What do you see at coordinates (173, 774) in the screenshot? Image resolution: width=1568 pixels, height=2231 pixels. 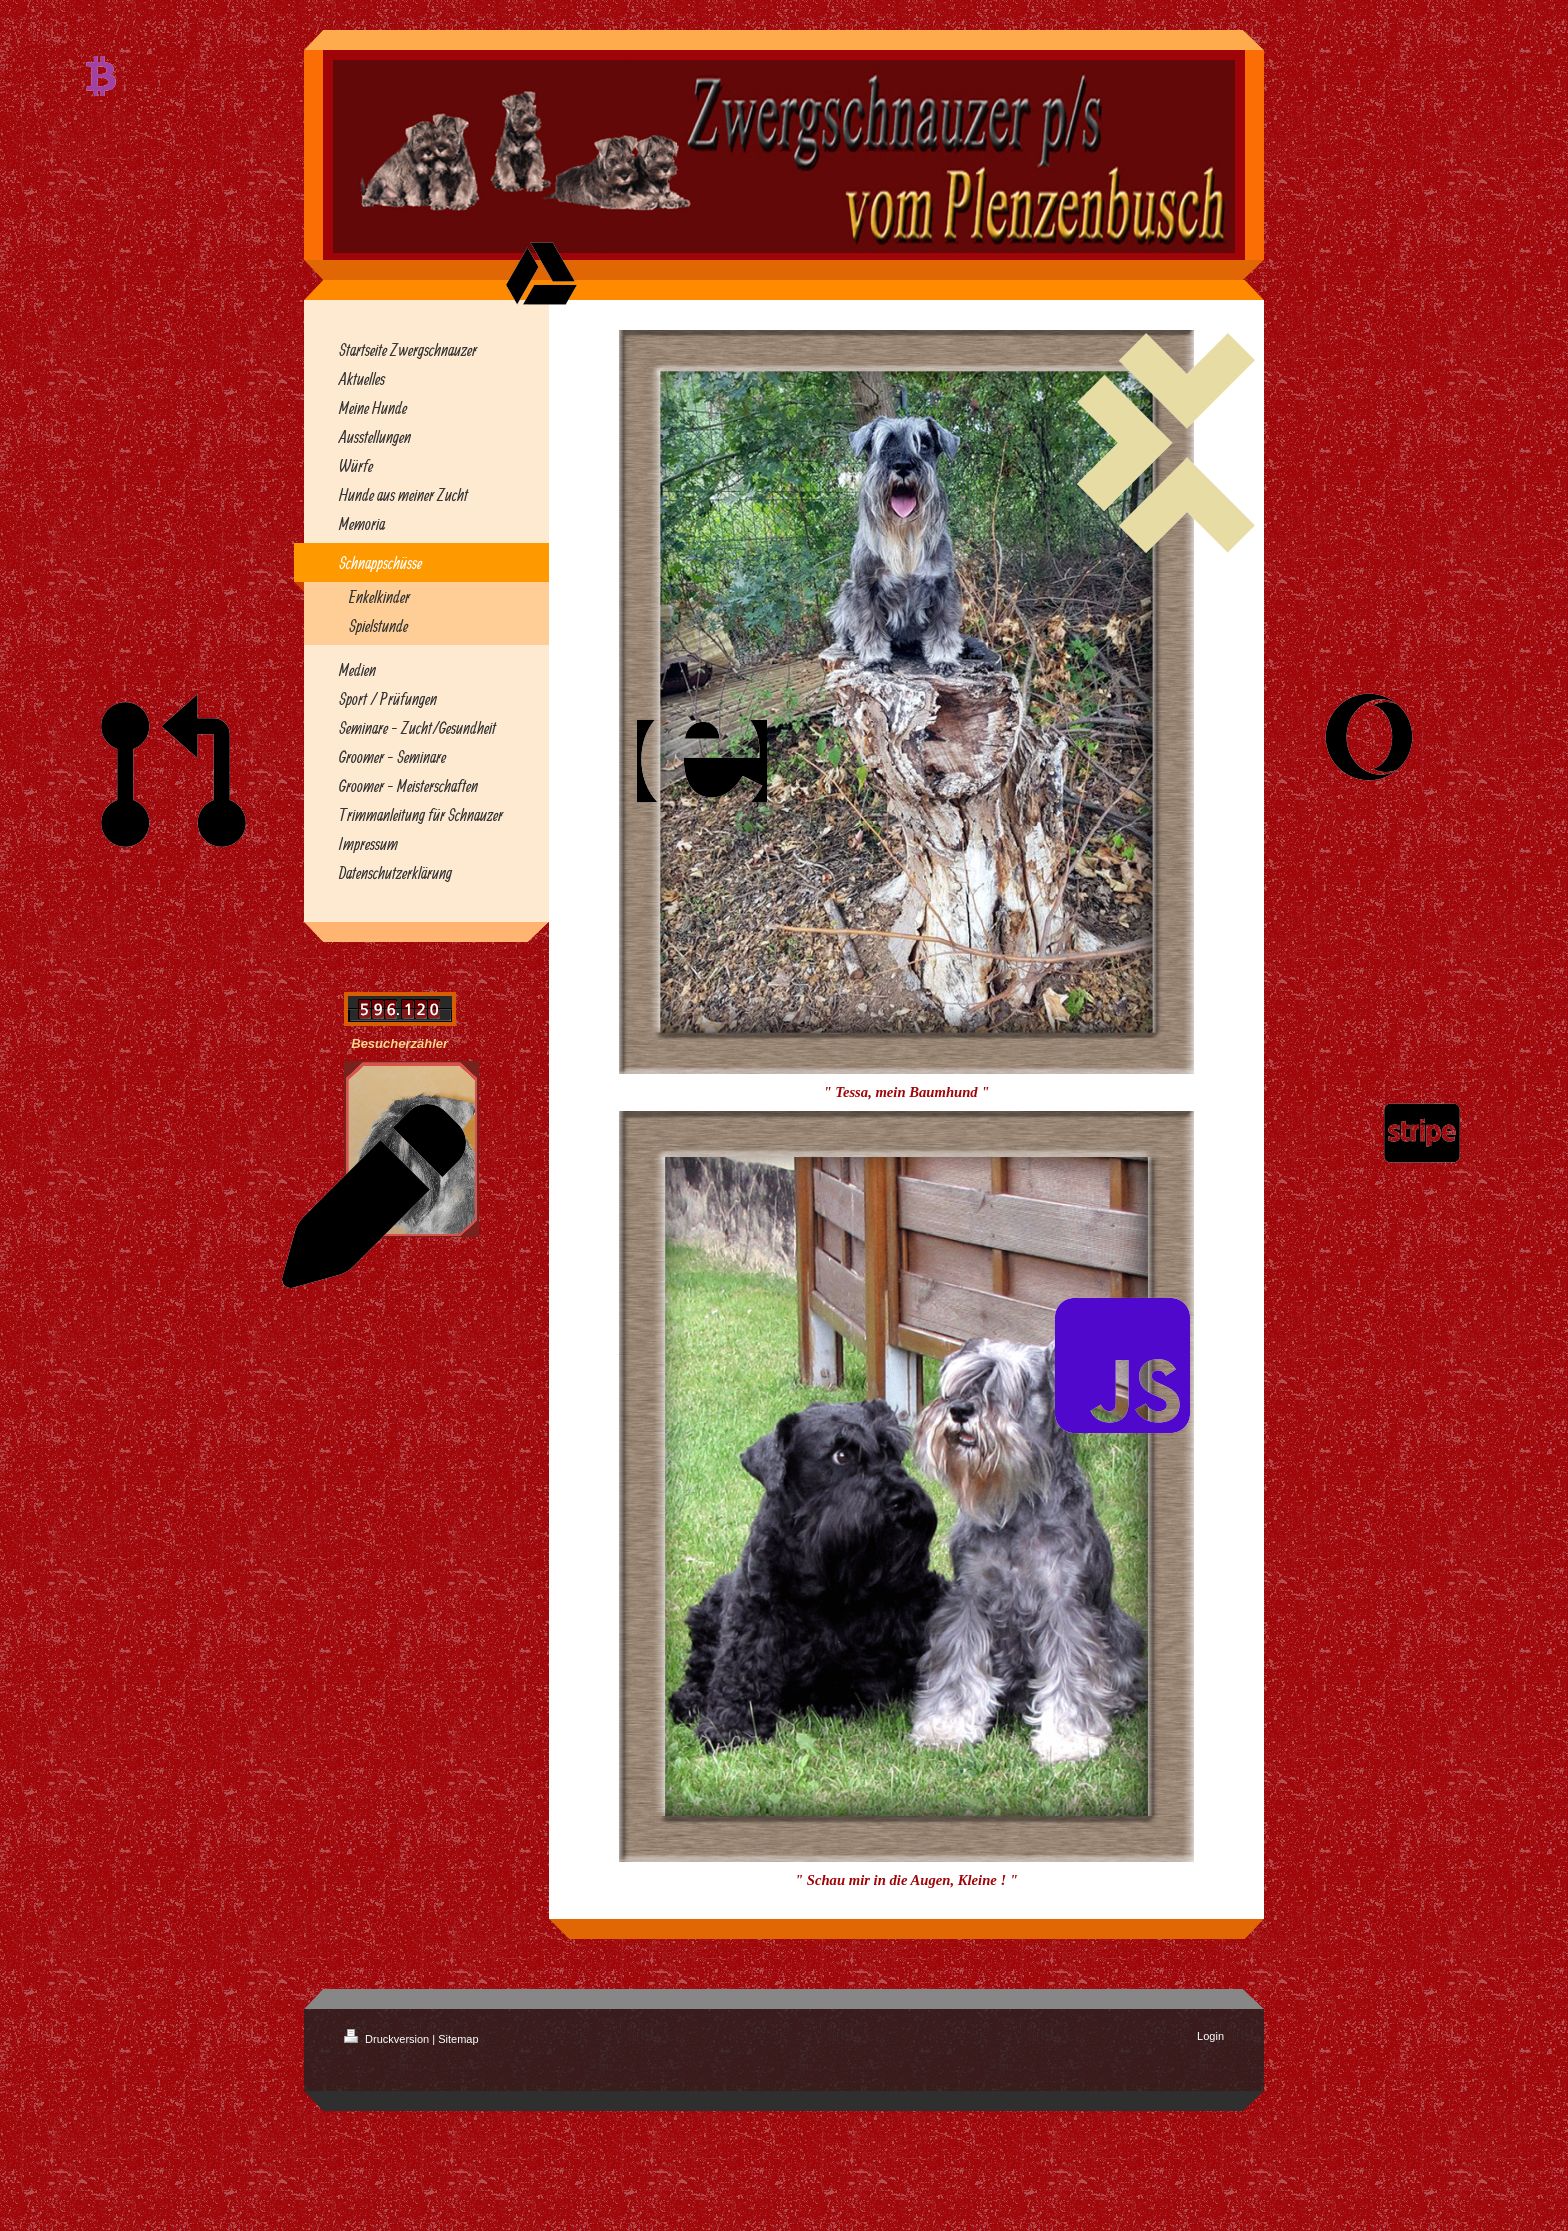 I see `view or manage git pull requests` at bounding box center [173, 774].